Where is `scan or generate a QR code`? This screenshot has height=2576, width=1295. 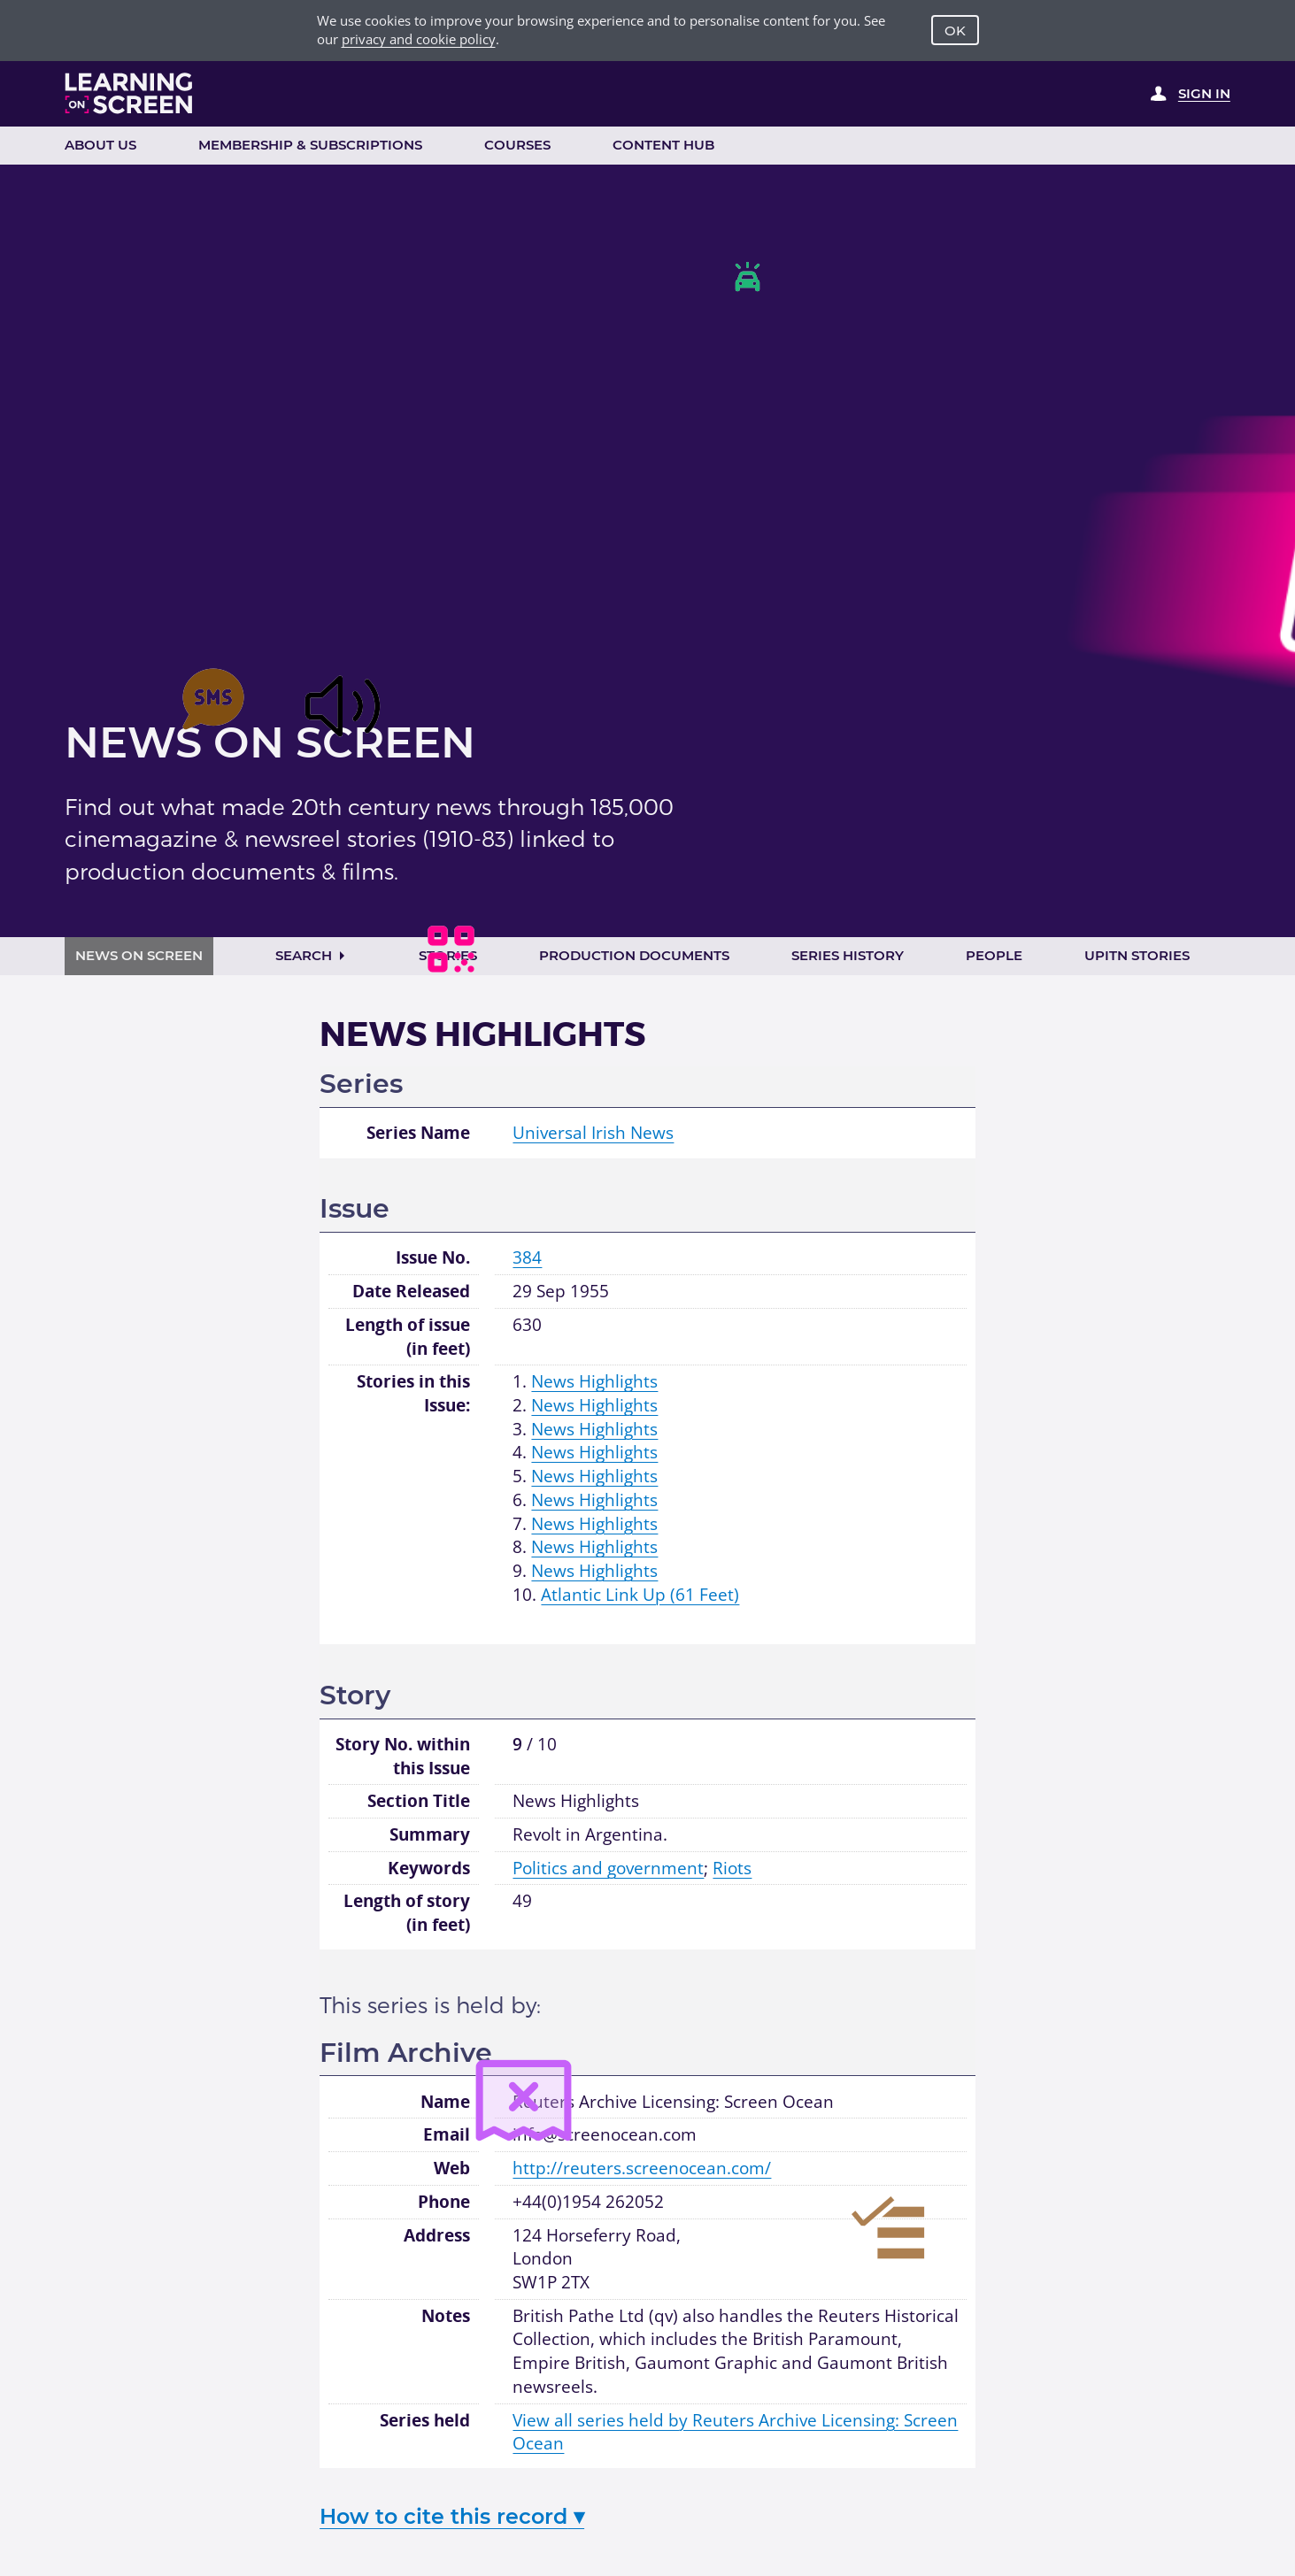 scan or generate a QR code is located at coordinates (451, 949).